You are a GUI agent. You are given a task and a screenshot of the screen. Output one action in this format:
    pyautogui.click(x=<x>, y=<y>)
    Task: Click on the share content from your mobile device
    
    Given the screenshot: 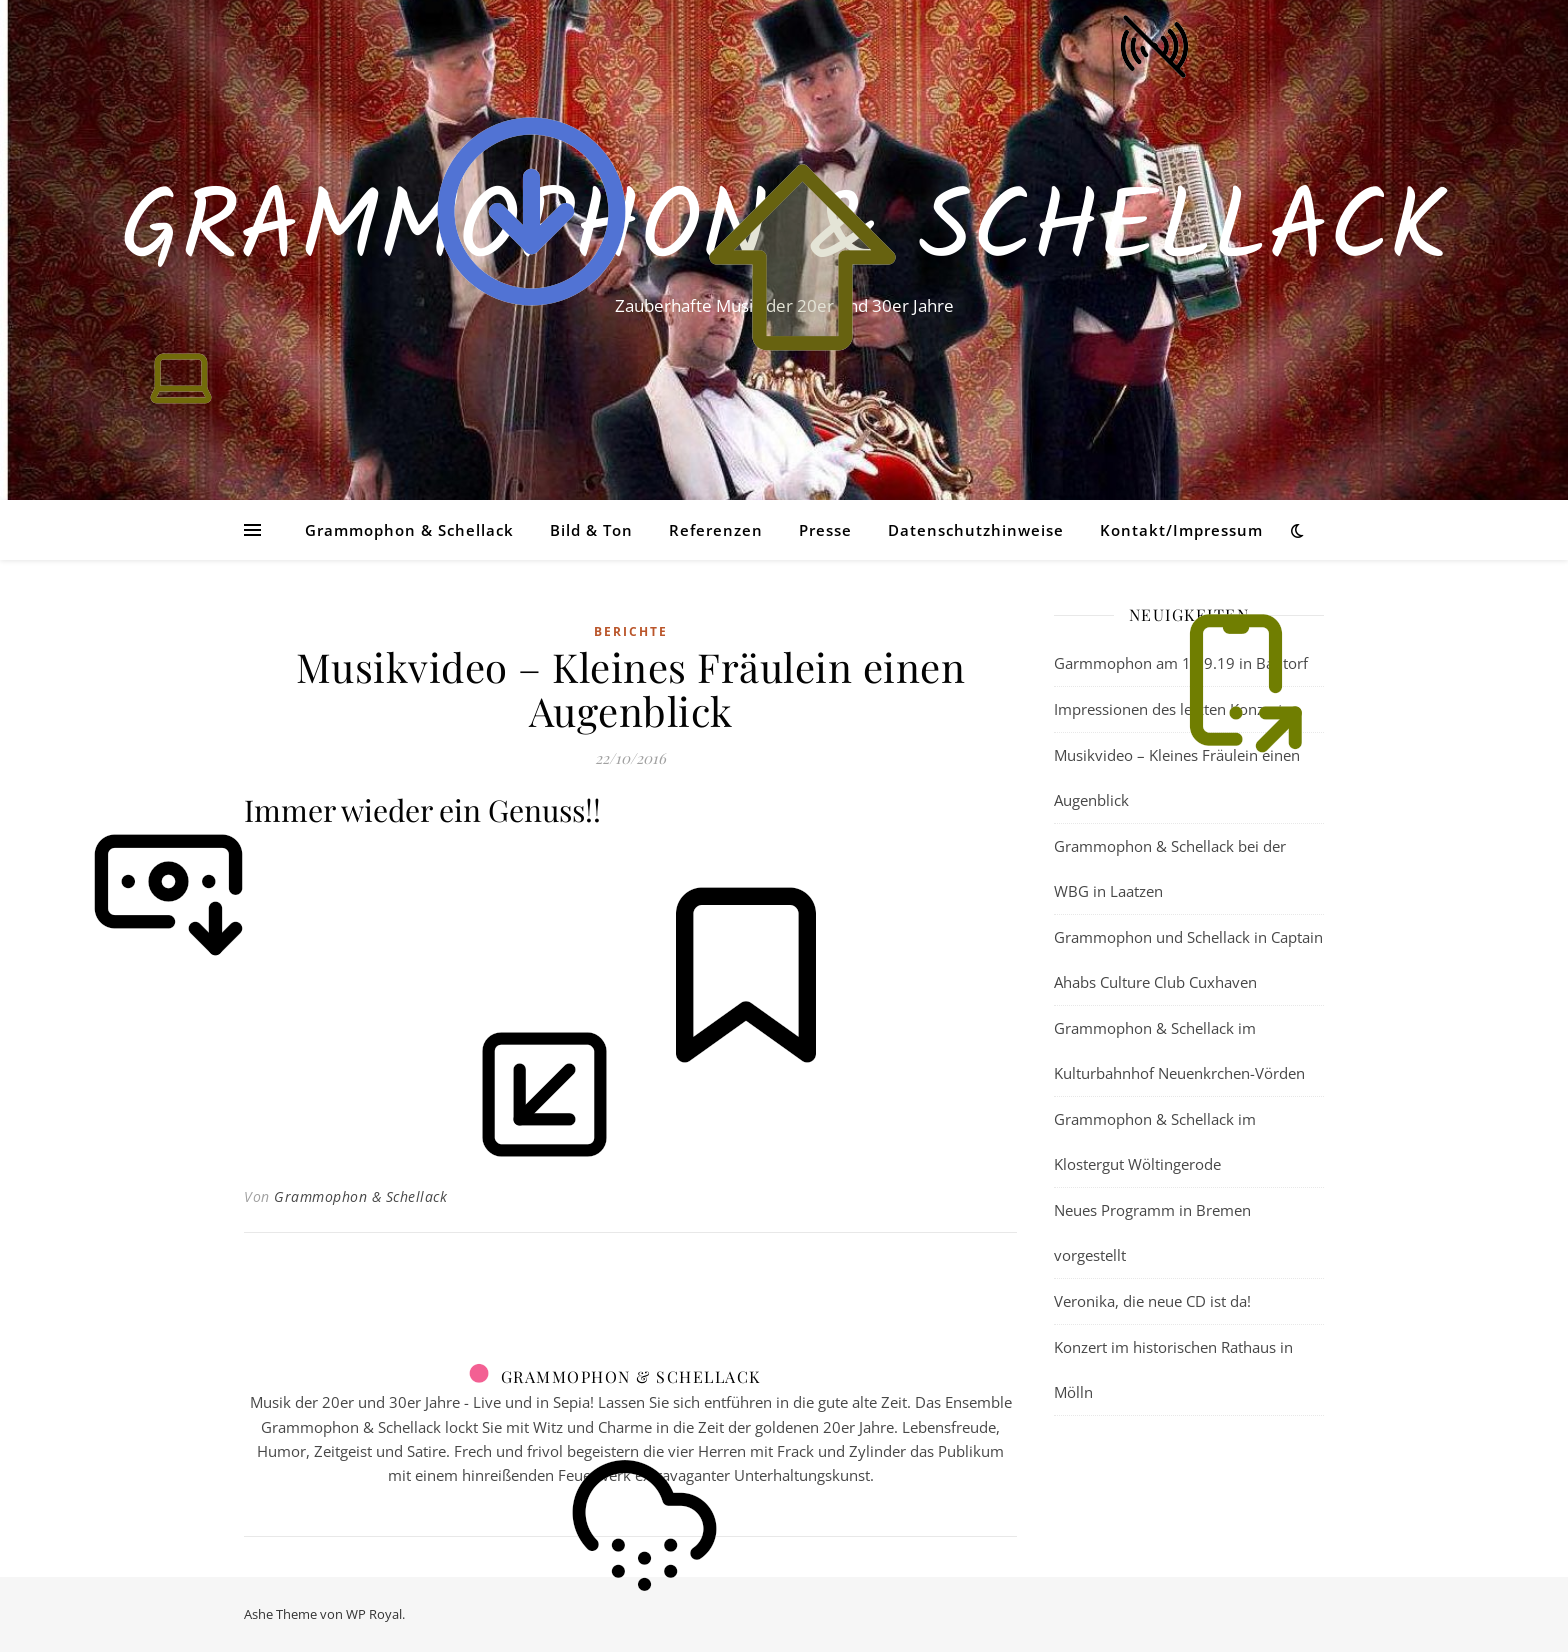 What is the action you would take?
    pyautogui.click(x=1236, y=680)
    